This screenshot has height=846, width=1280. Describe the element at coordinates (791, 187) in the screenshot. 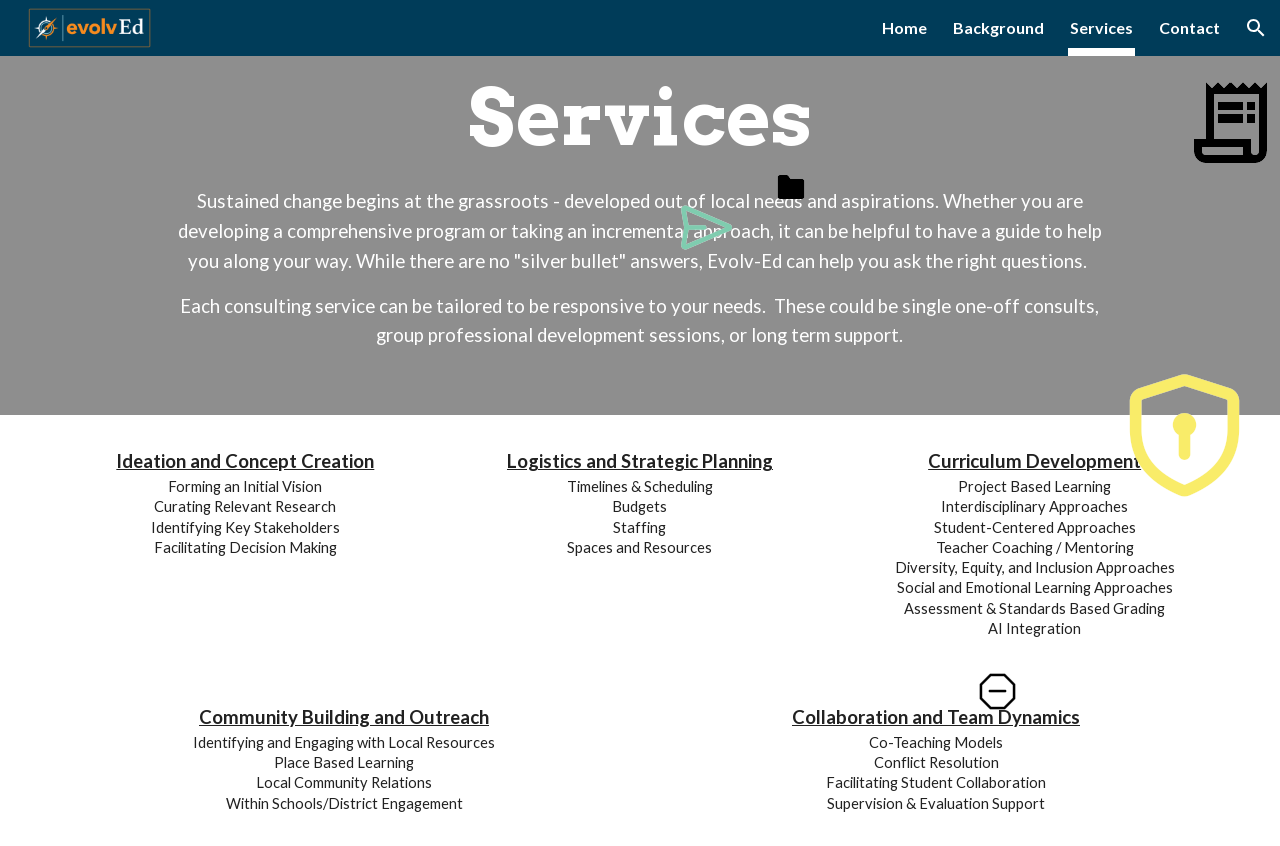

I see `open folder or directory` at that location.